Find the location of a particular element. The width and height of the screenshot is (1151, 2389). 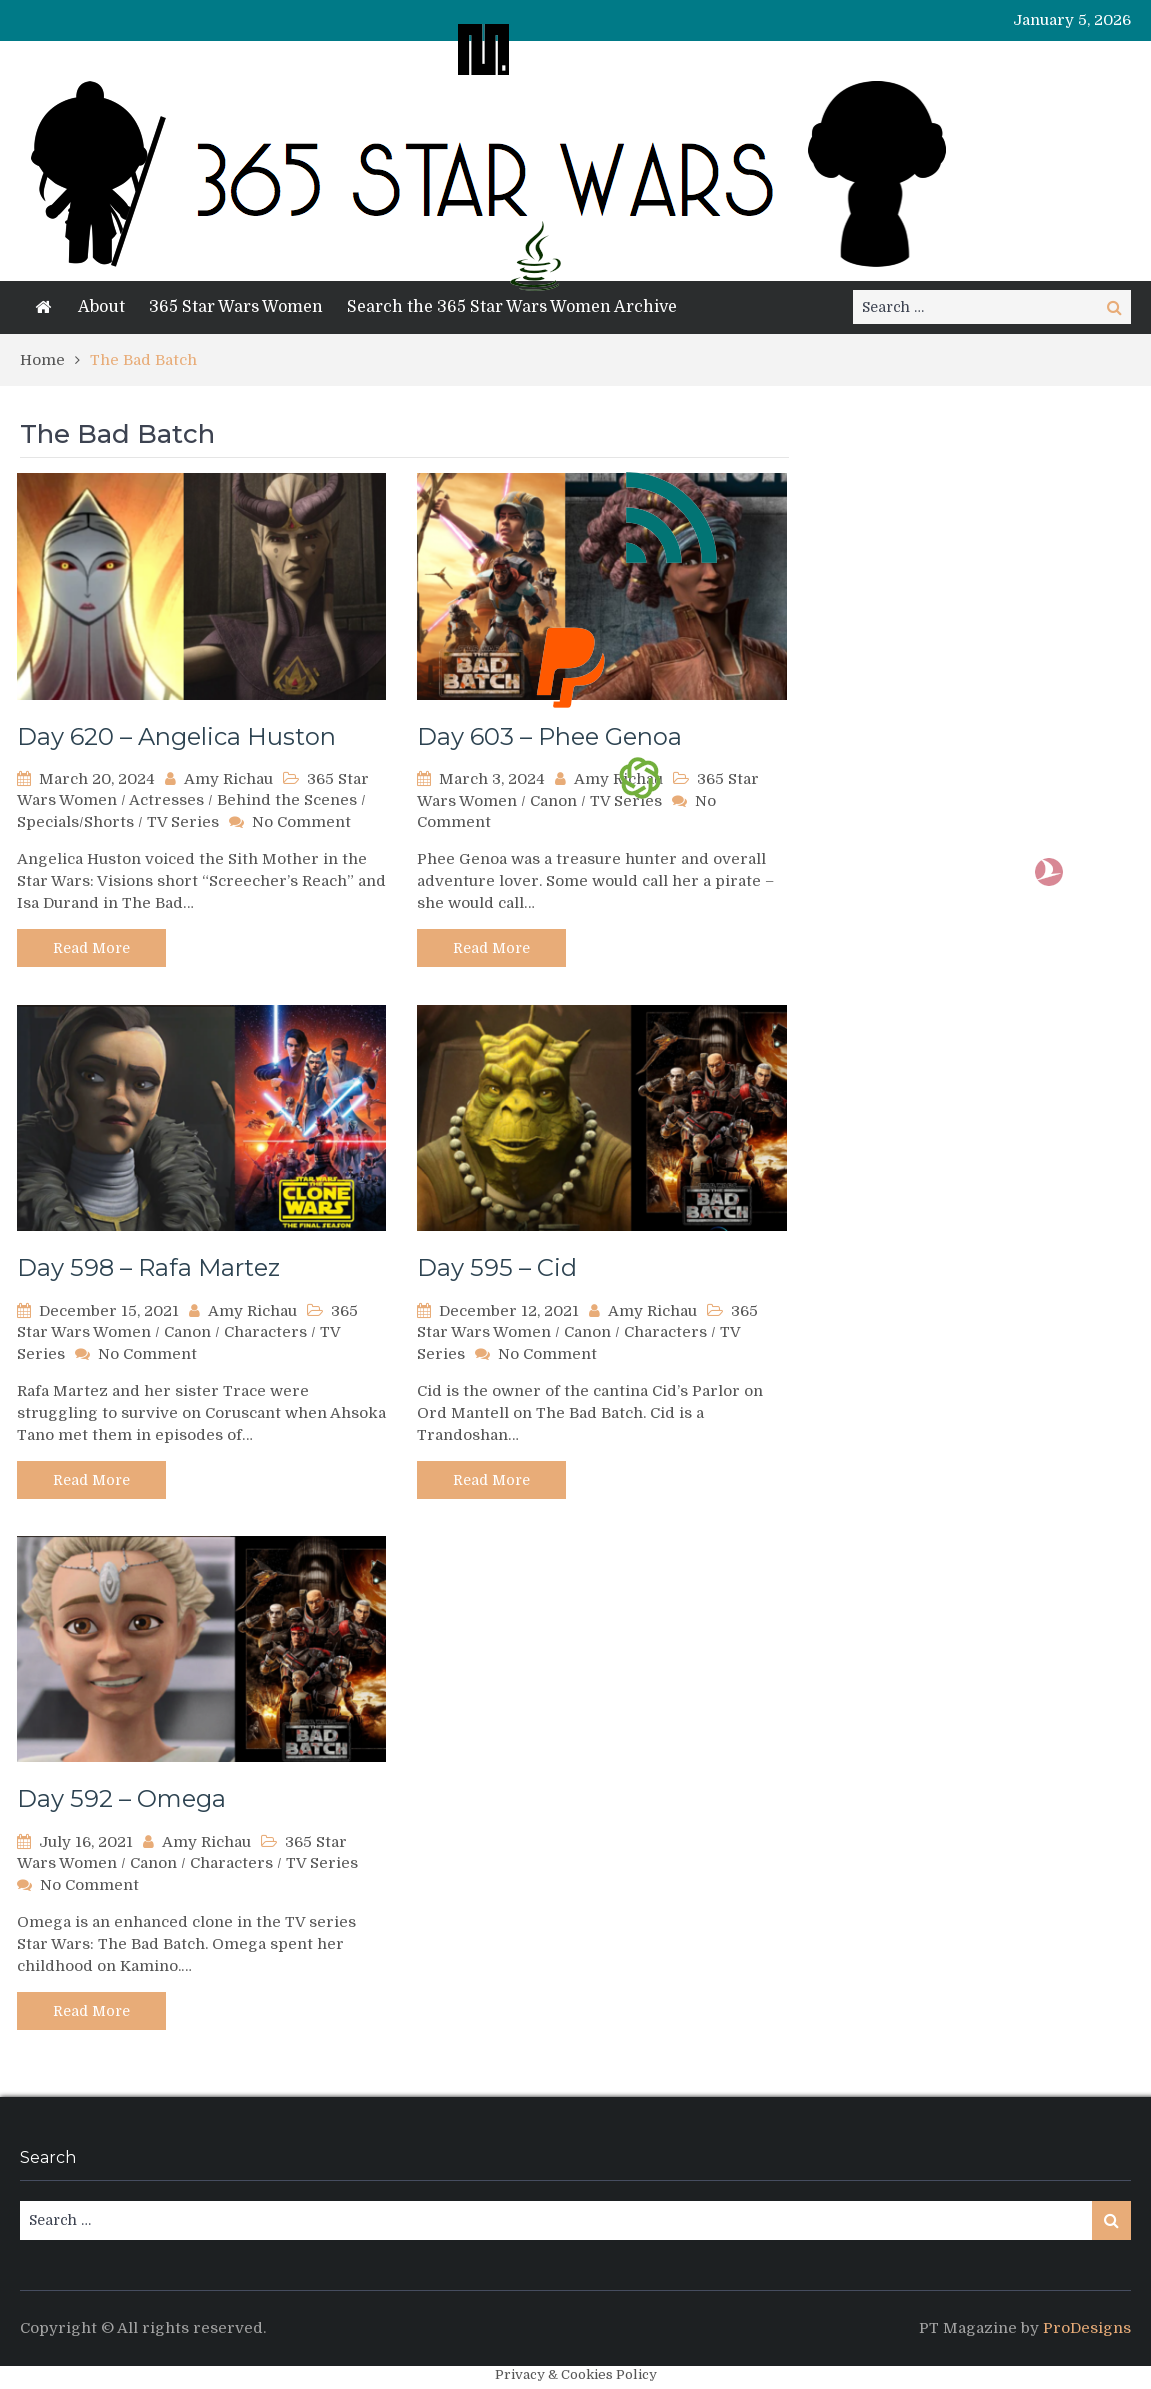

indicates java programming language is located at coordinates (537, 259).